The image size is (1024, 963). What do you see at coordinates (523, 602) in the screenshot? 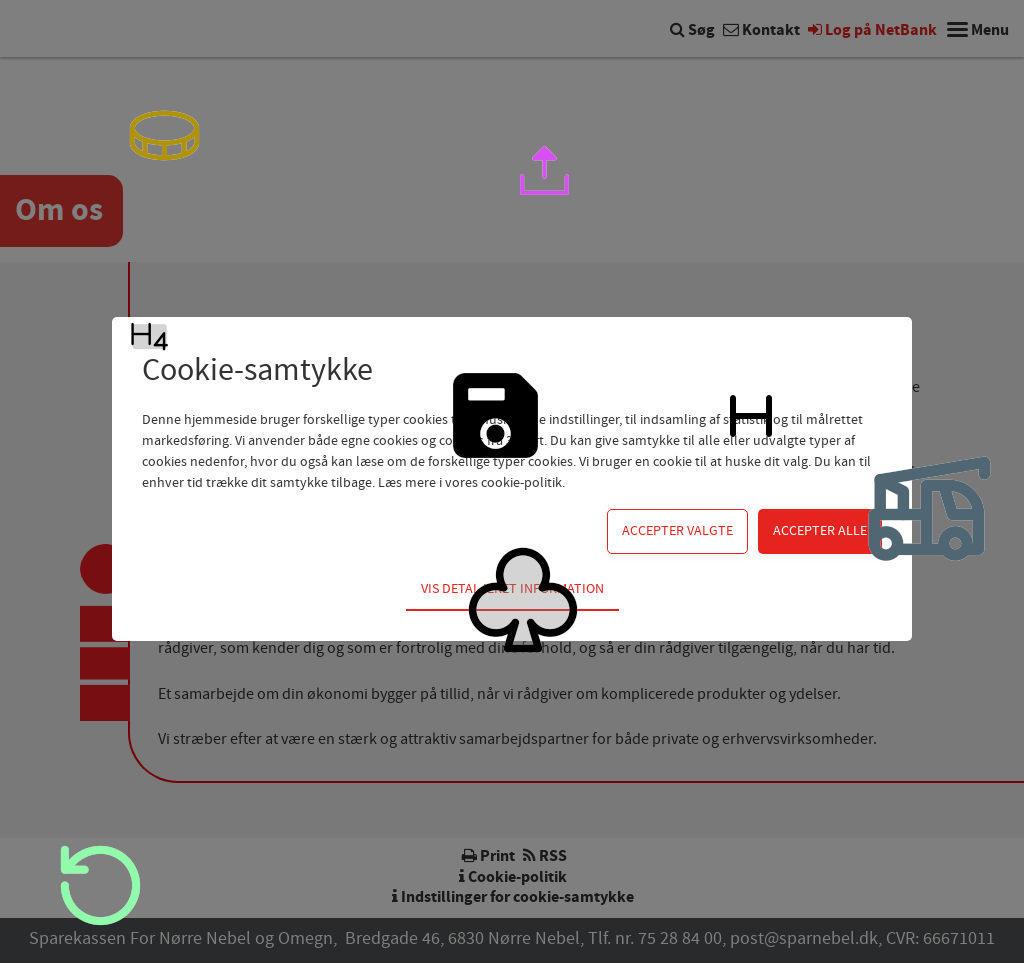
I see `represents the clubs suit in a card game` at bounding box center [523, 602].